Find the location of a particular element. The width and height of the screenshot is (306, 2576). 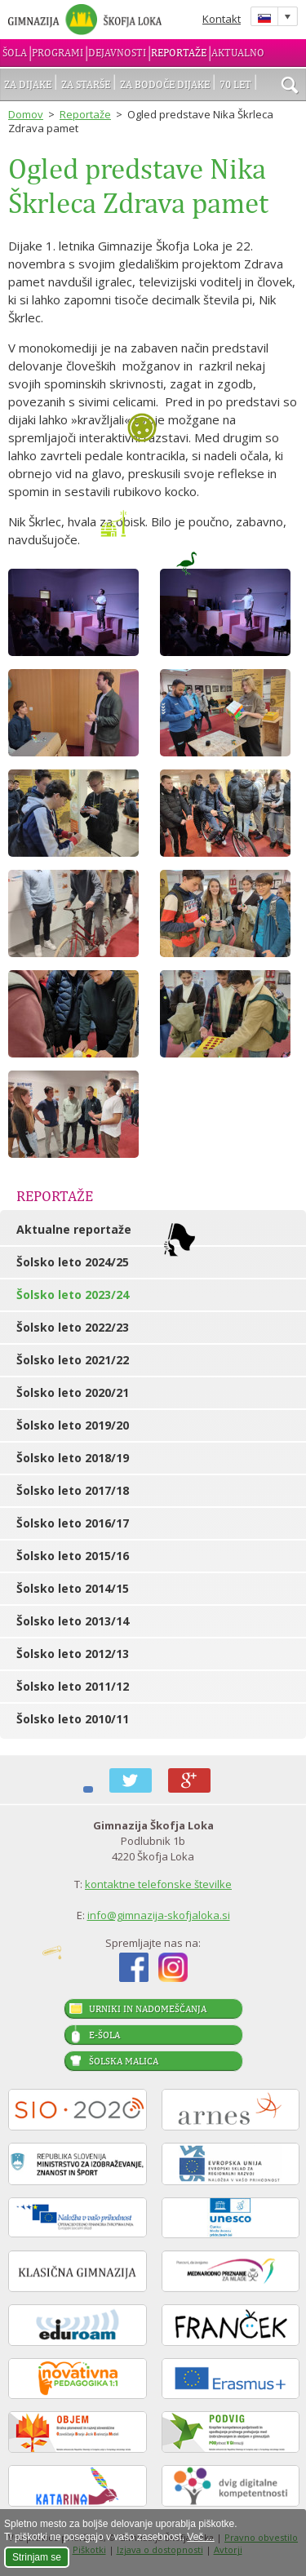

decorative flamingo icon for tropical or summer-themed content is located at coordinates (186, 563).